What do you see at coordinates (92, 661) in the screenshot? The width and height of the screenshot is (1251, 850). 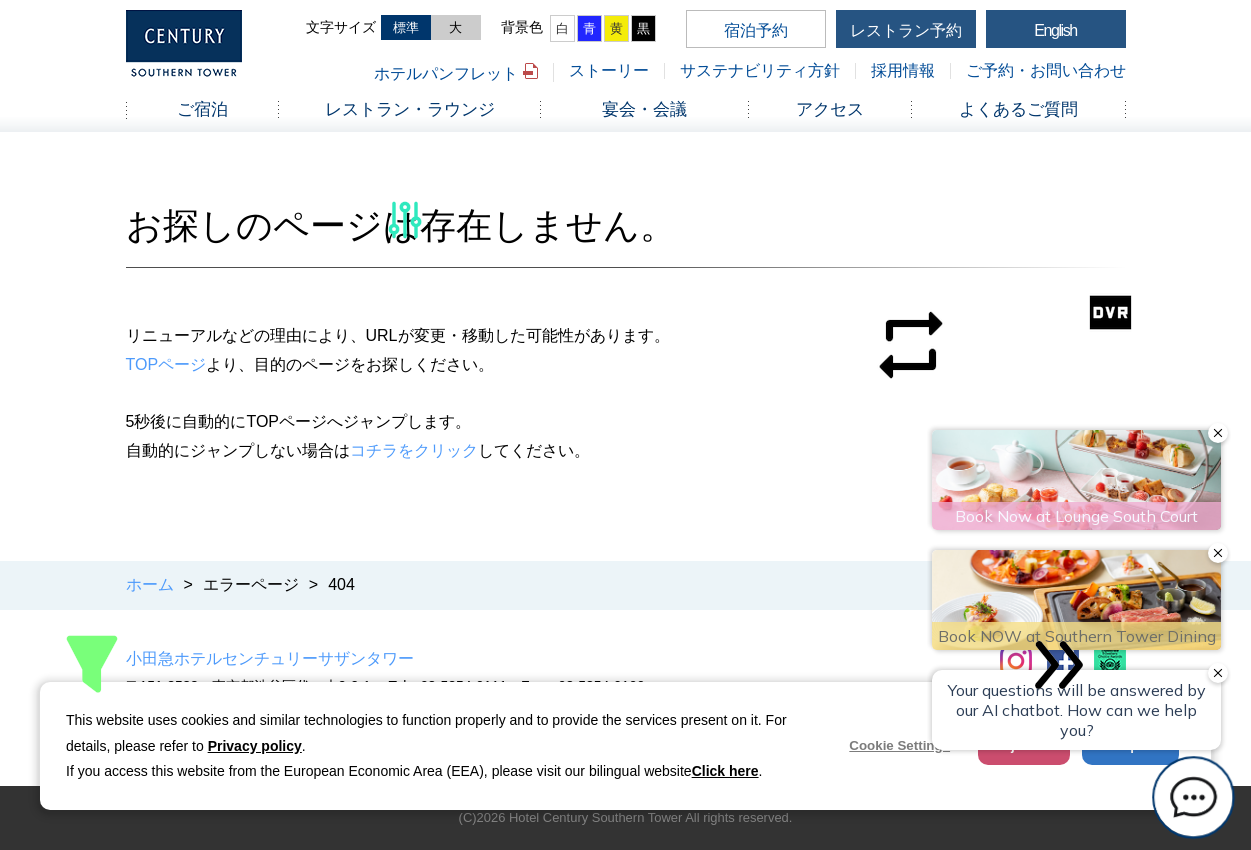 I see `filter results or content` at bounding box center [92, 661].